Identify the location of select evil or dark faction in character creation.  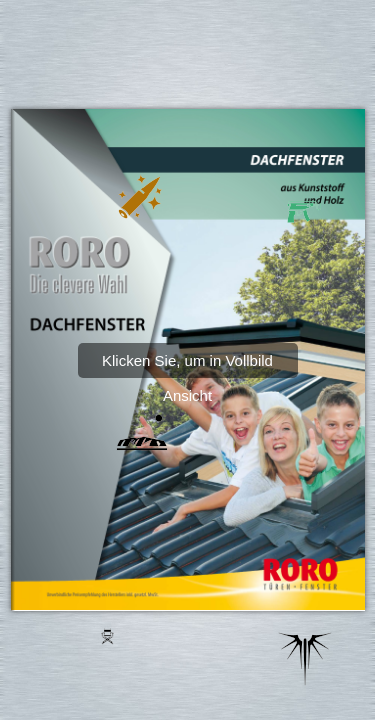
(305, 659).